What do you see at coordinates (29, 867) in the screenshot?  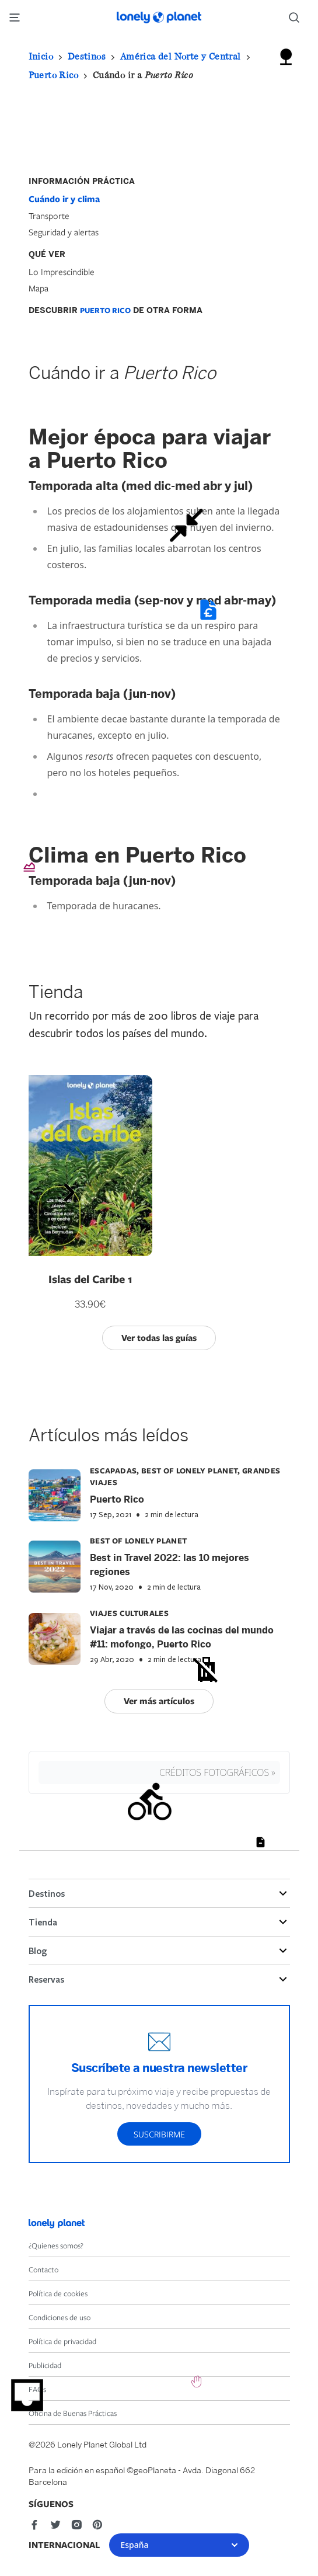 I see `view area chart or graph data` at bounding box center [29, 867].